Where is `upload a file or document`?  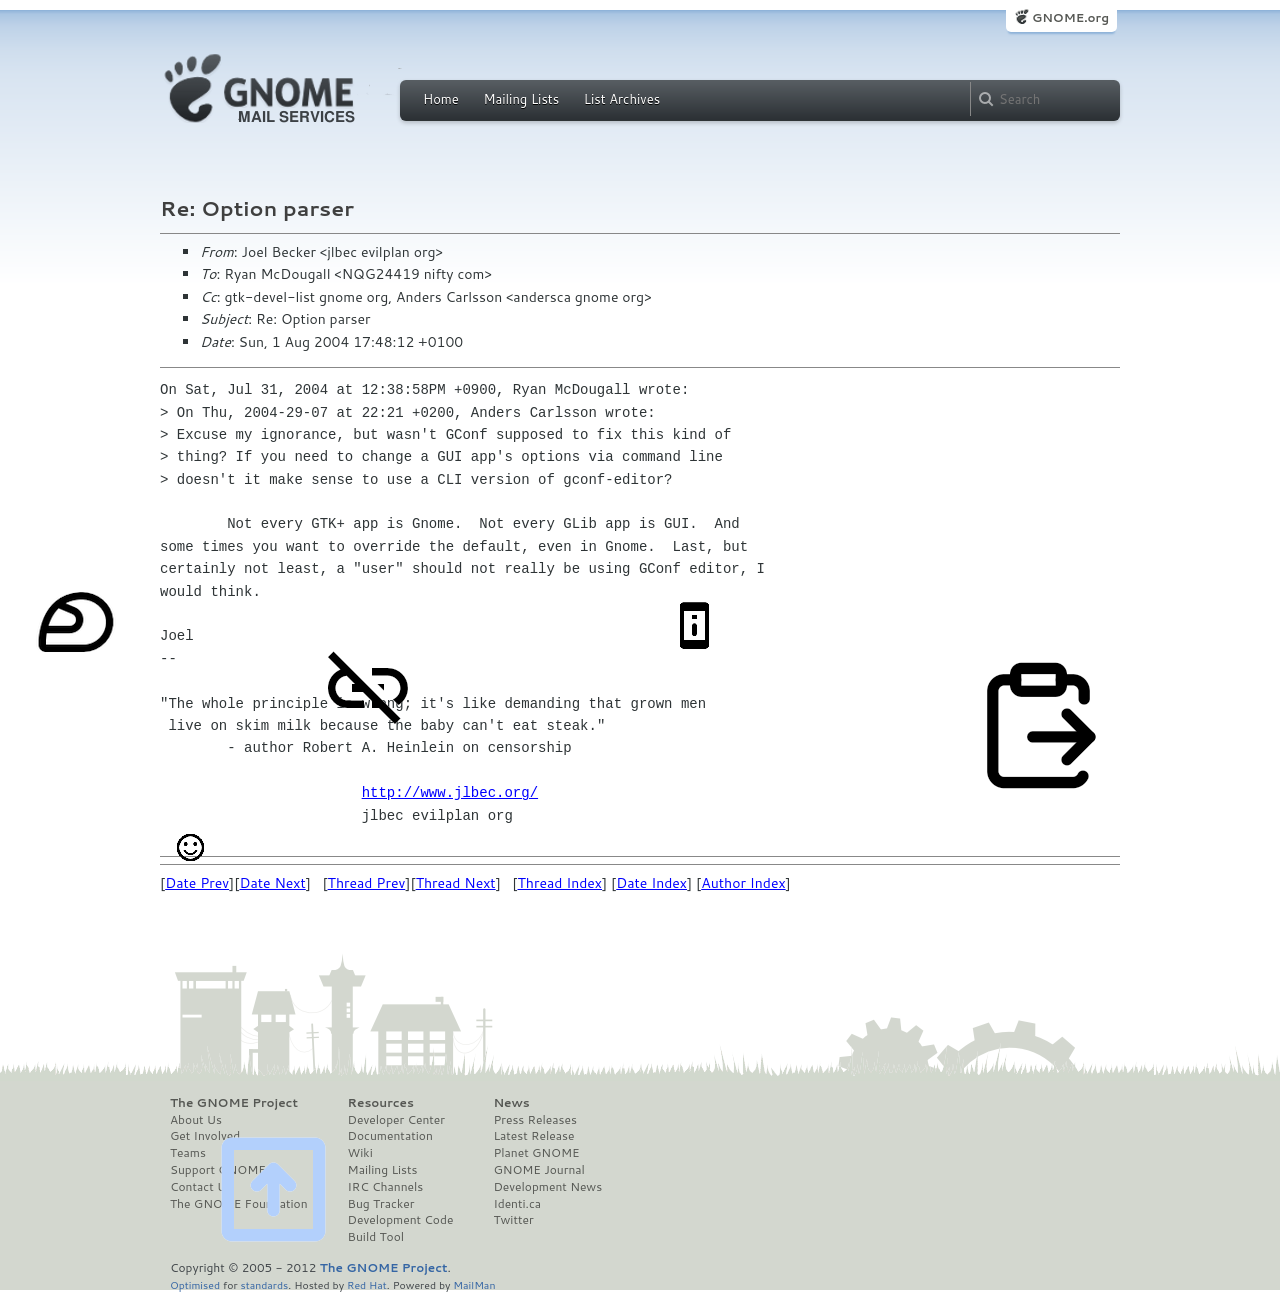
upload a file or document is located at coordinates (273, 1189).